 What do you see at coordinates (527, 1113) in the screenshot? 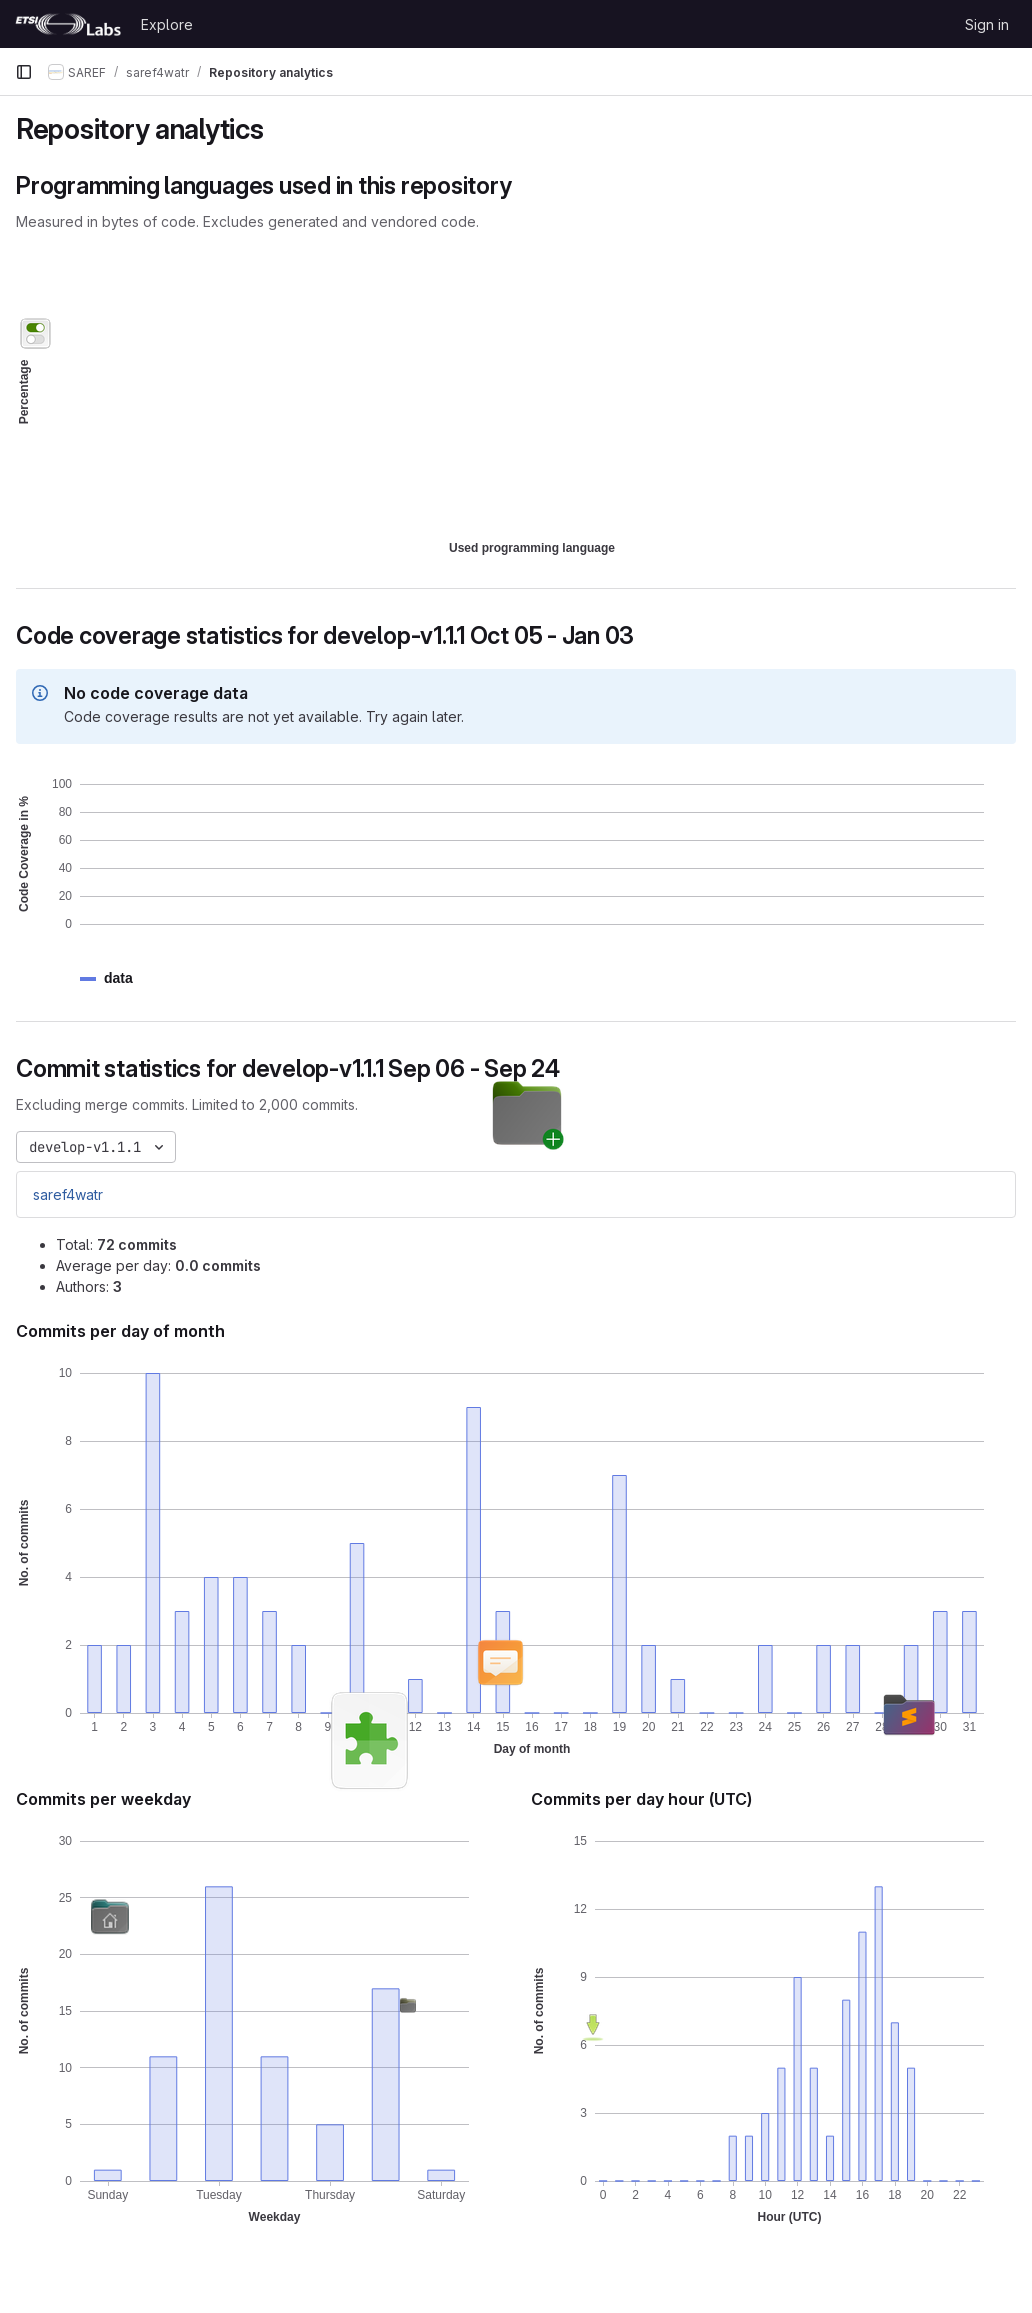
I see `create a new folder` at bounding box center [527, 1113].